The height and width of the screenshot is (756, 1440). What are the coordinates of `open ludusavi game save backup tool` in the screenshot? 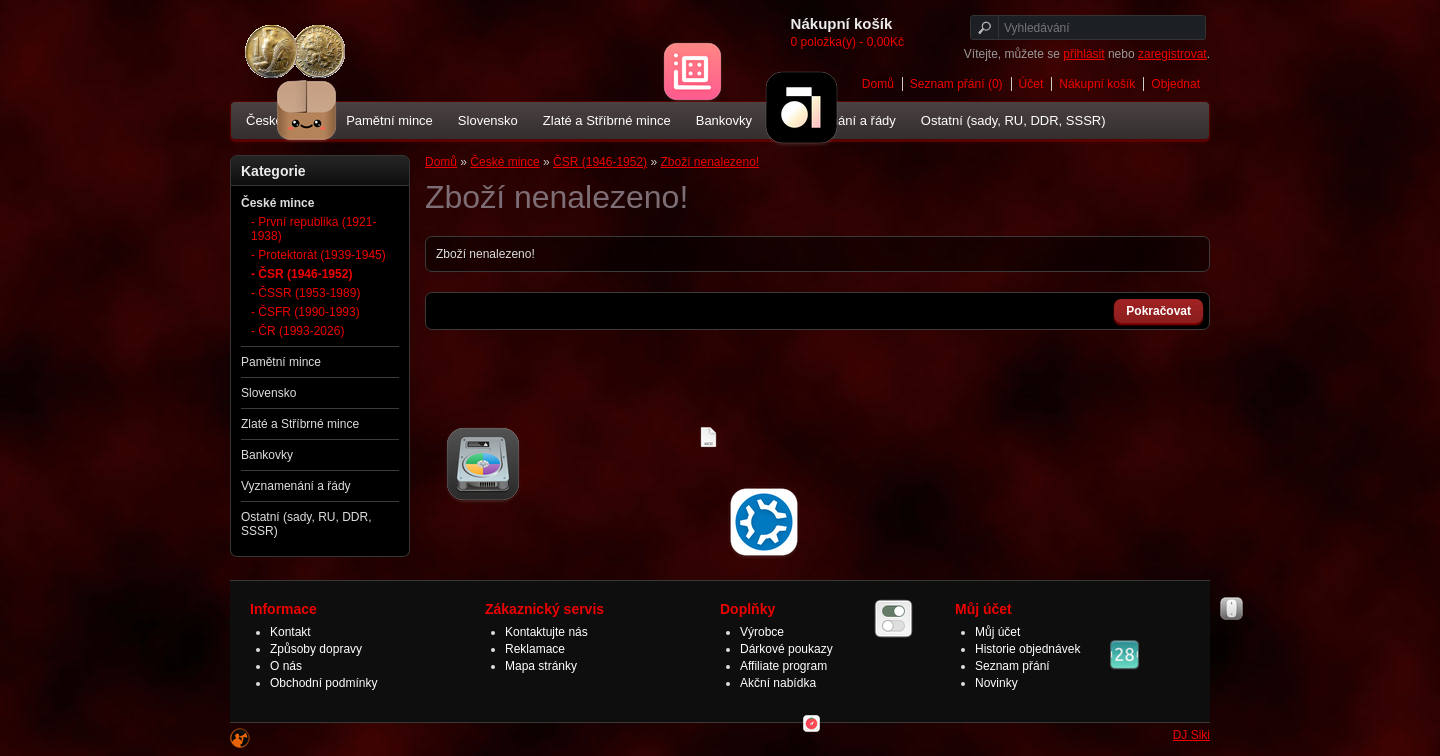 It's located at (692, 71).